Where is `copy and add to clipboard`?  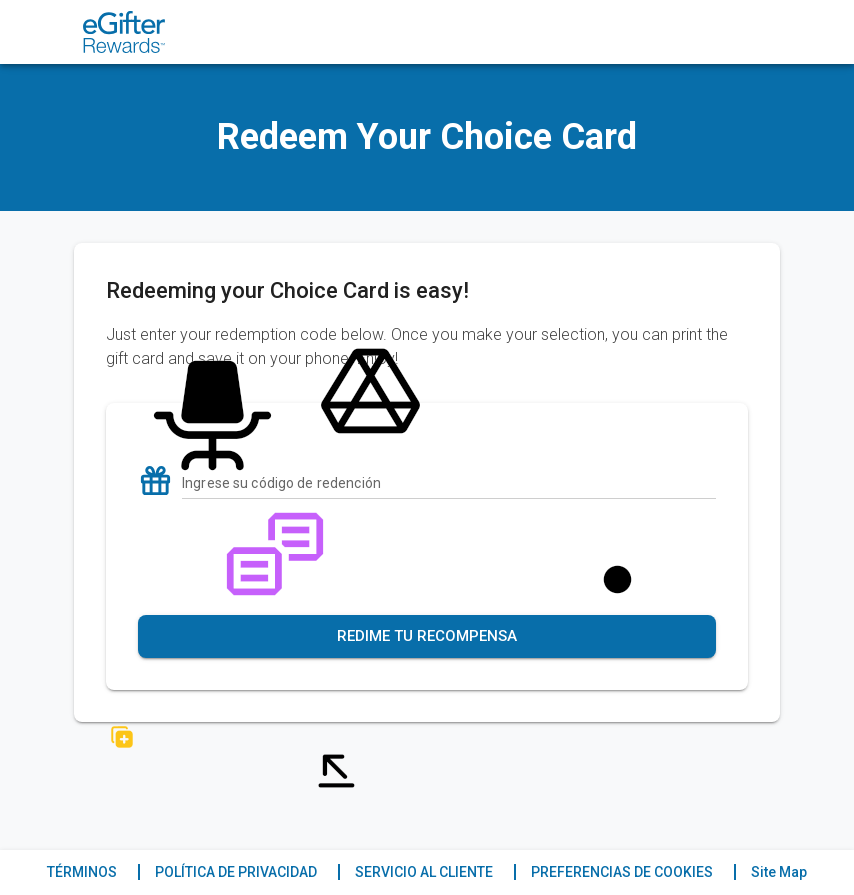 copy and add to clipboard is located at coordinates (122, 737).